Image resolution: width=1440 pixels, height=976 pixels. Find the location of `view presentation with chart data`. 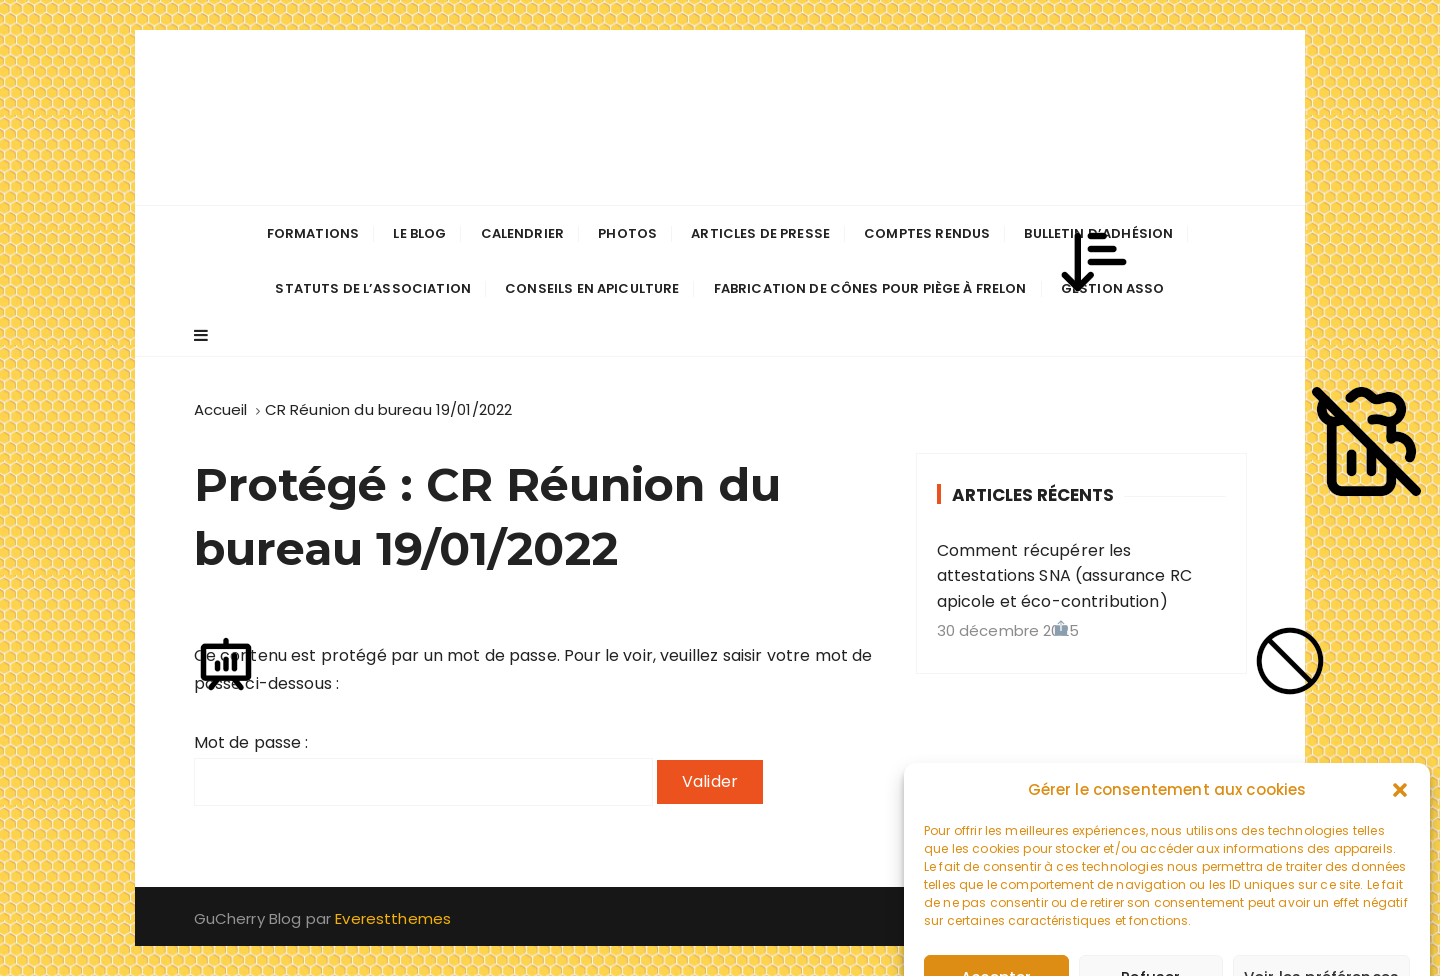

view presentation with chart data is located at coordinates (226, 665).